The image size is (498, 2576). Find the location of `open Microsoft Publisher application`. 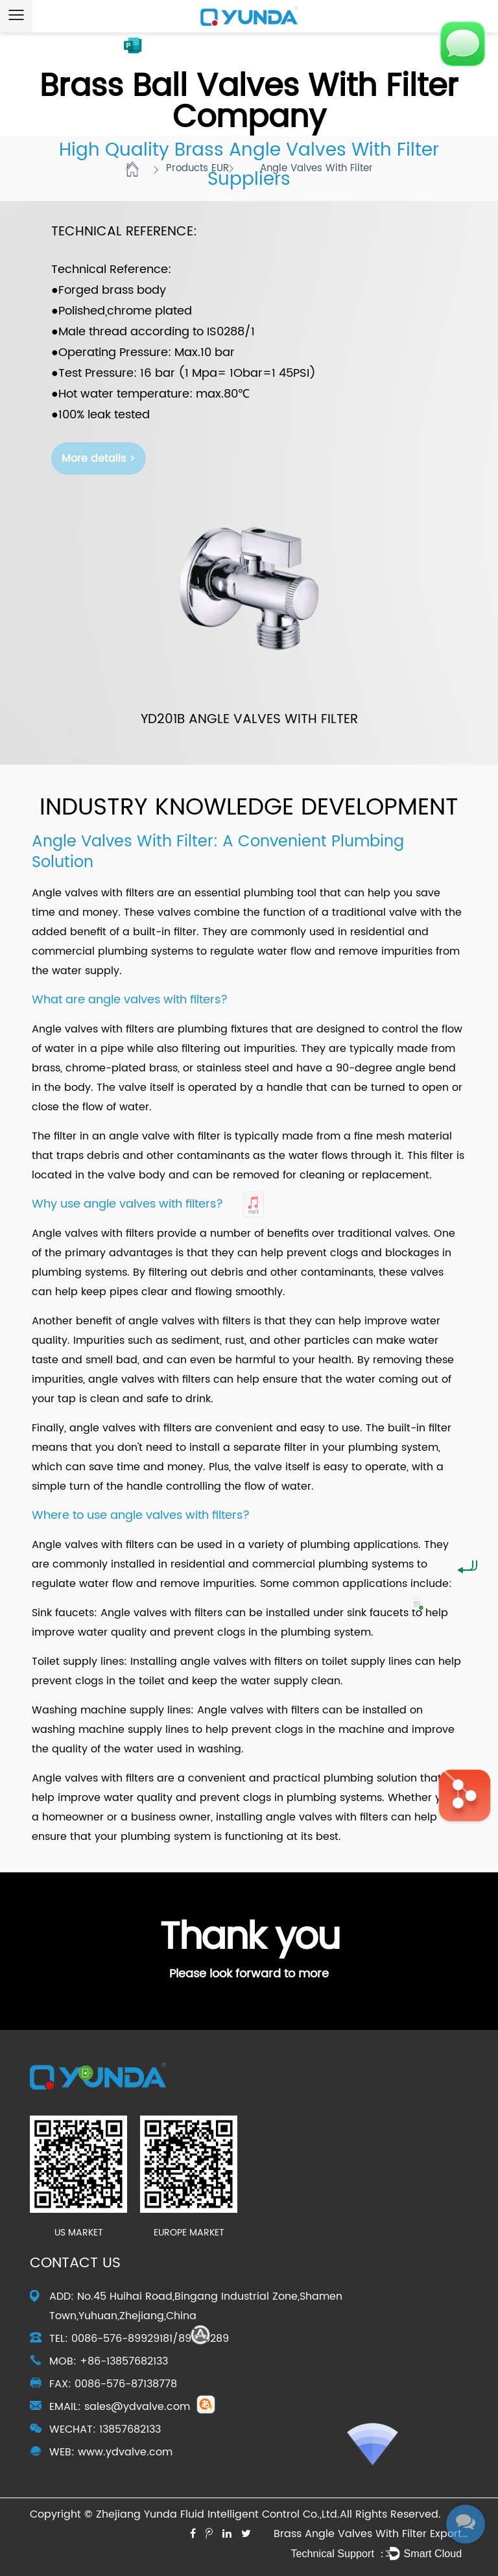

open Microsoft Publisher application is located at coordinates (133, 45).